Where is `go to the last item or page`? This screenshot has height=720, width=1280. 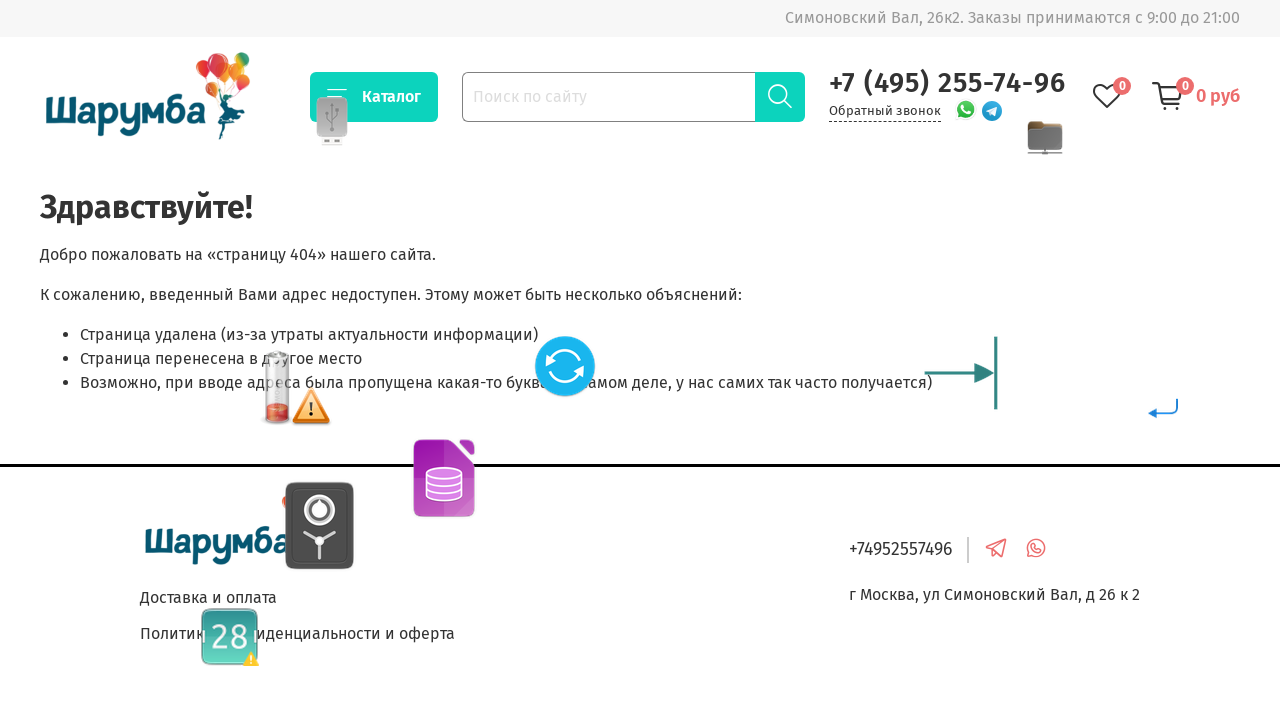
go to the last item or page is located at coordinates (961, 373).